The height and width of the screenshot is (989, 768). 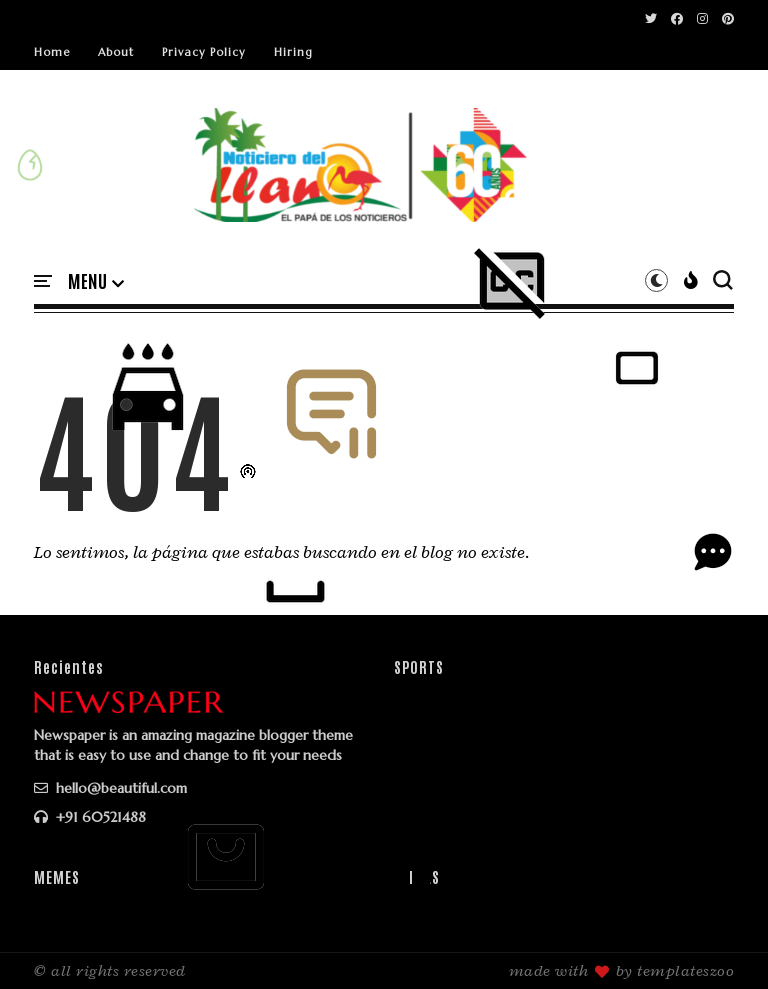 I want to click on enable wifi hotspot or tethering, so click(x=248, y=471).